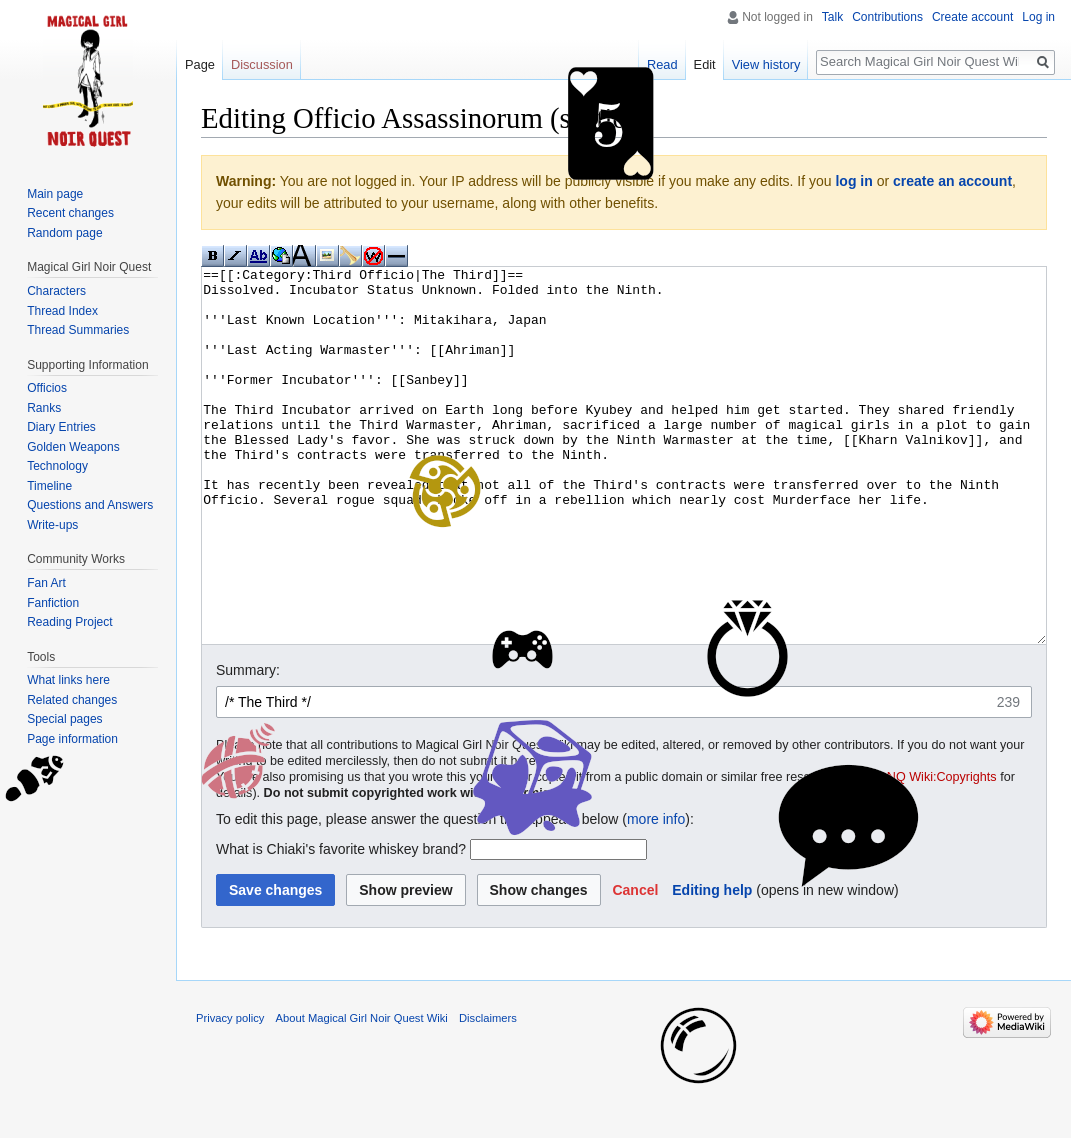  What do you see at coordinates (238, 760) in the screenshot?
I see `use a potion or consumable item` at bounding box center [238, 760].